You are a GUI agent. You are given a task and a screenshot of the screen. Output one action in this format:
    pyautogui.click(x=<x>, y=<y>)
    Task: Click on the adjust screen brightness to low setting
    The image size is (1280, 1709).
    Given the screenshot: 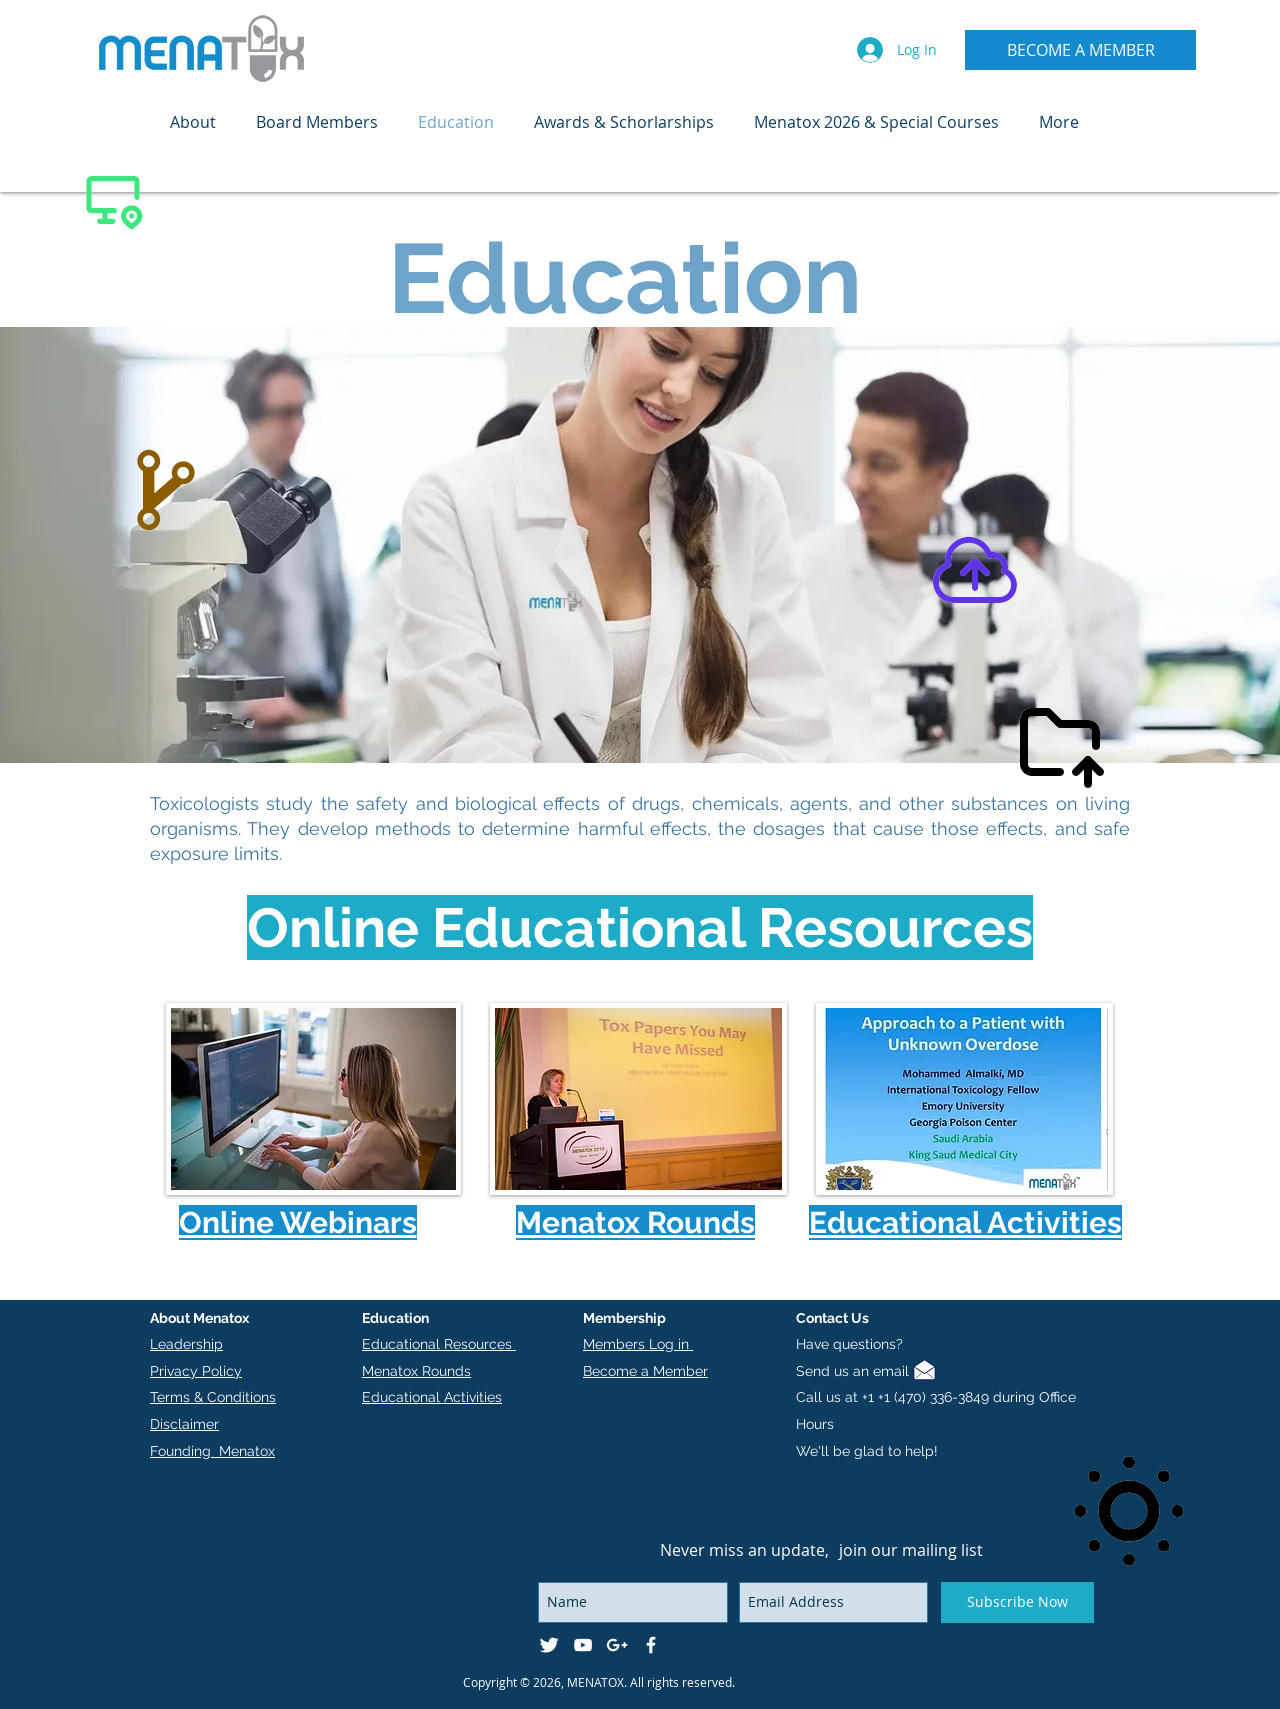 What is the action you would take?
    pyautogui.click(x=1129, y=1511)
    